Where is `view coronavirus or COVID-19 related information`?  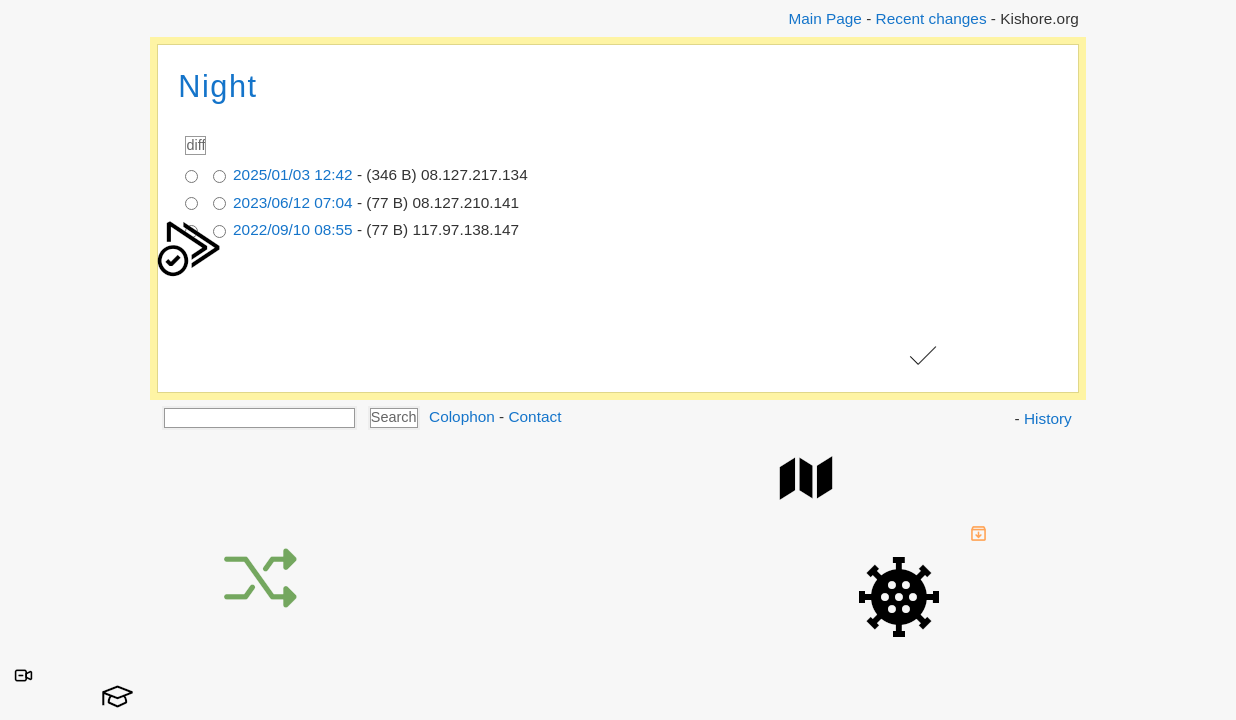 view coronavirus or COVID-19 related information is located at coordinates (899, 597).